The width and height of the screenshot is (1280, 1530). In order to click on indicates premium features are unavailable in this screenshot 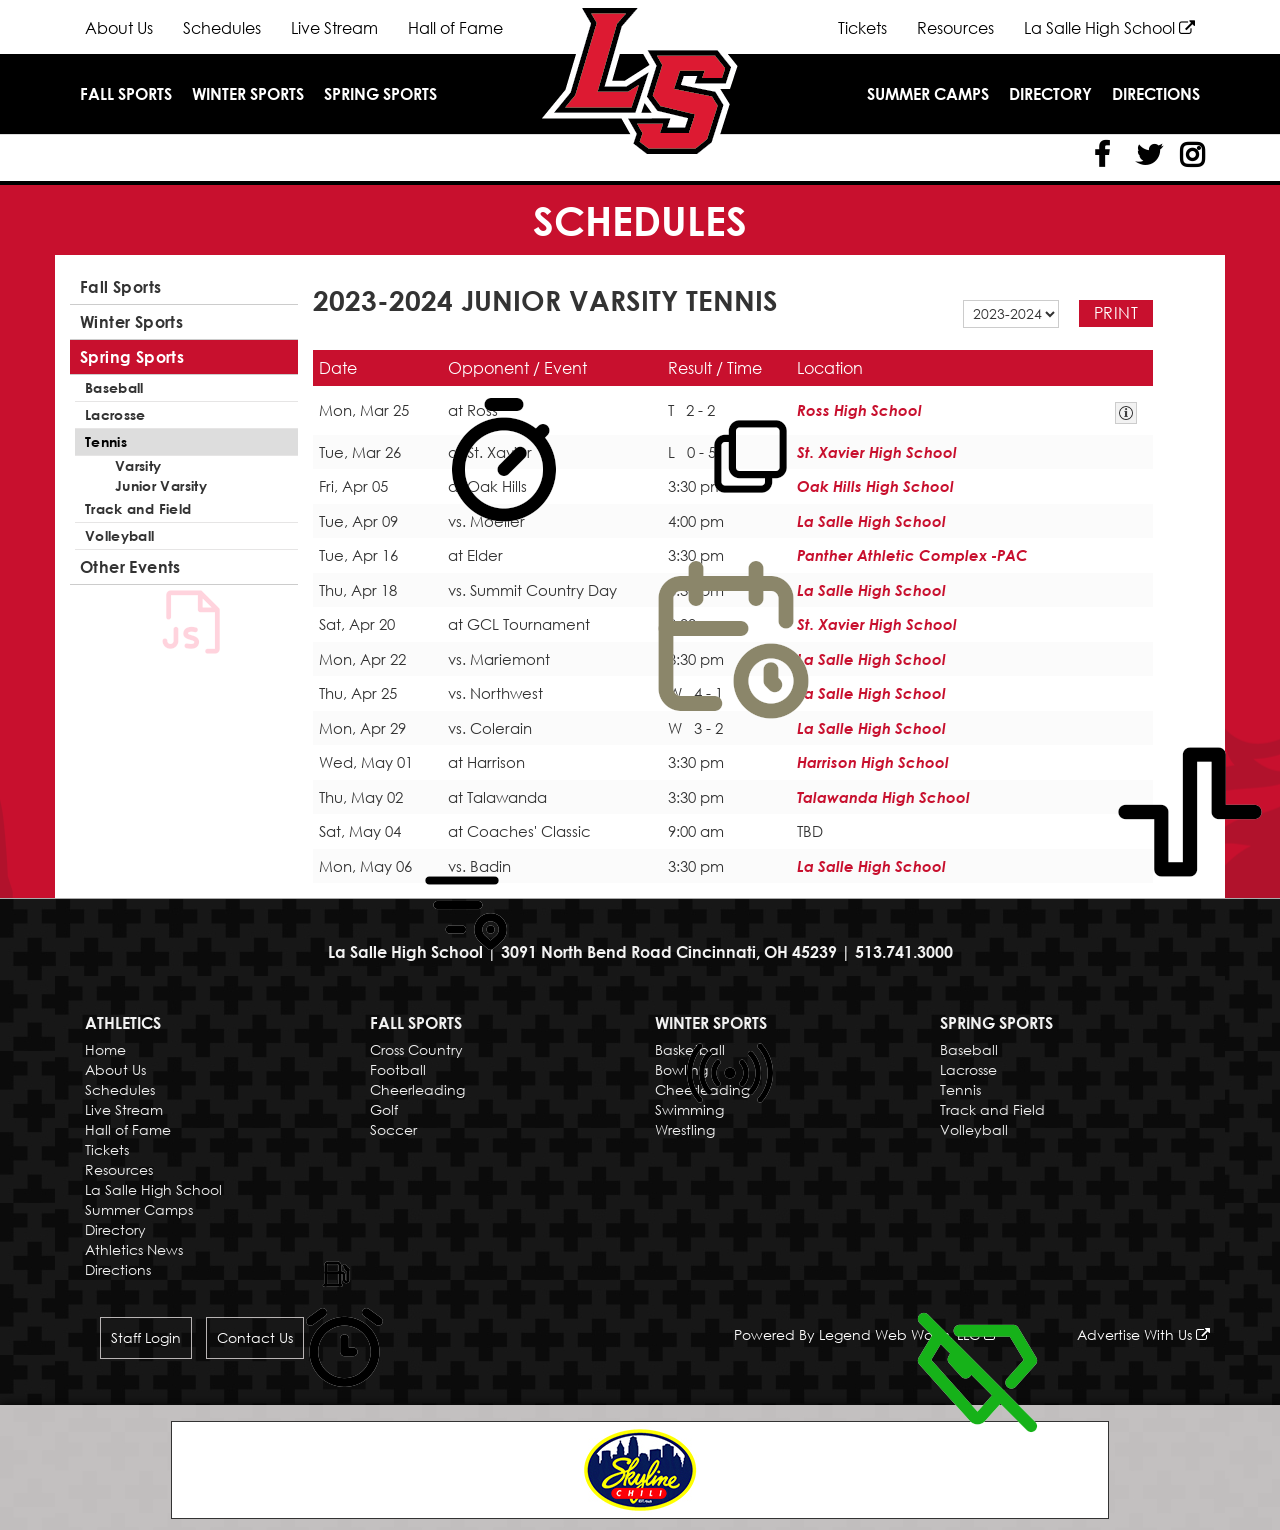, I will do `click(977, 1372)`.